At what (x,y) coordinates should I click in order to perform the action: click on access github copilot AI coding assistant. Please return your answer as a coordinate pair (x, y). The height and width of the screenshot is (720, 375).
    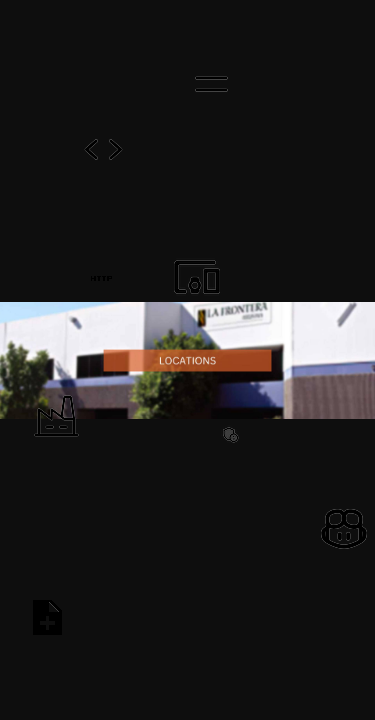
    Looking at the image, I should click on (344, 528).